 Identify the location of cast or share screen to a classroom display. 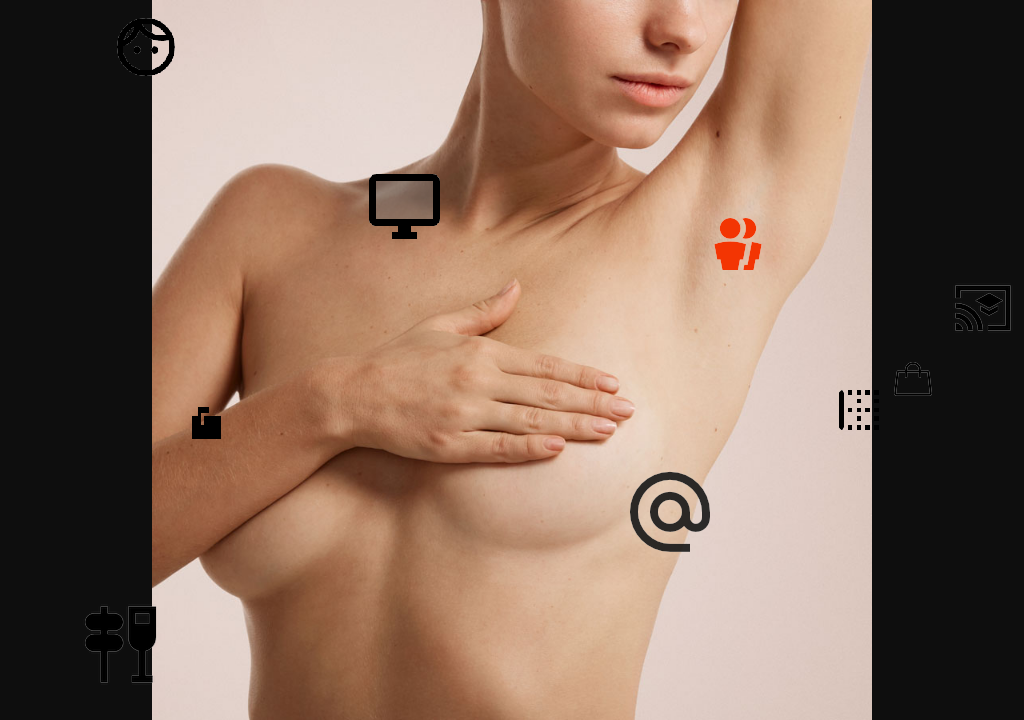
(983, 308).